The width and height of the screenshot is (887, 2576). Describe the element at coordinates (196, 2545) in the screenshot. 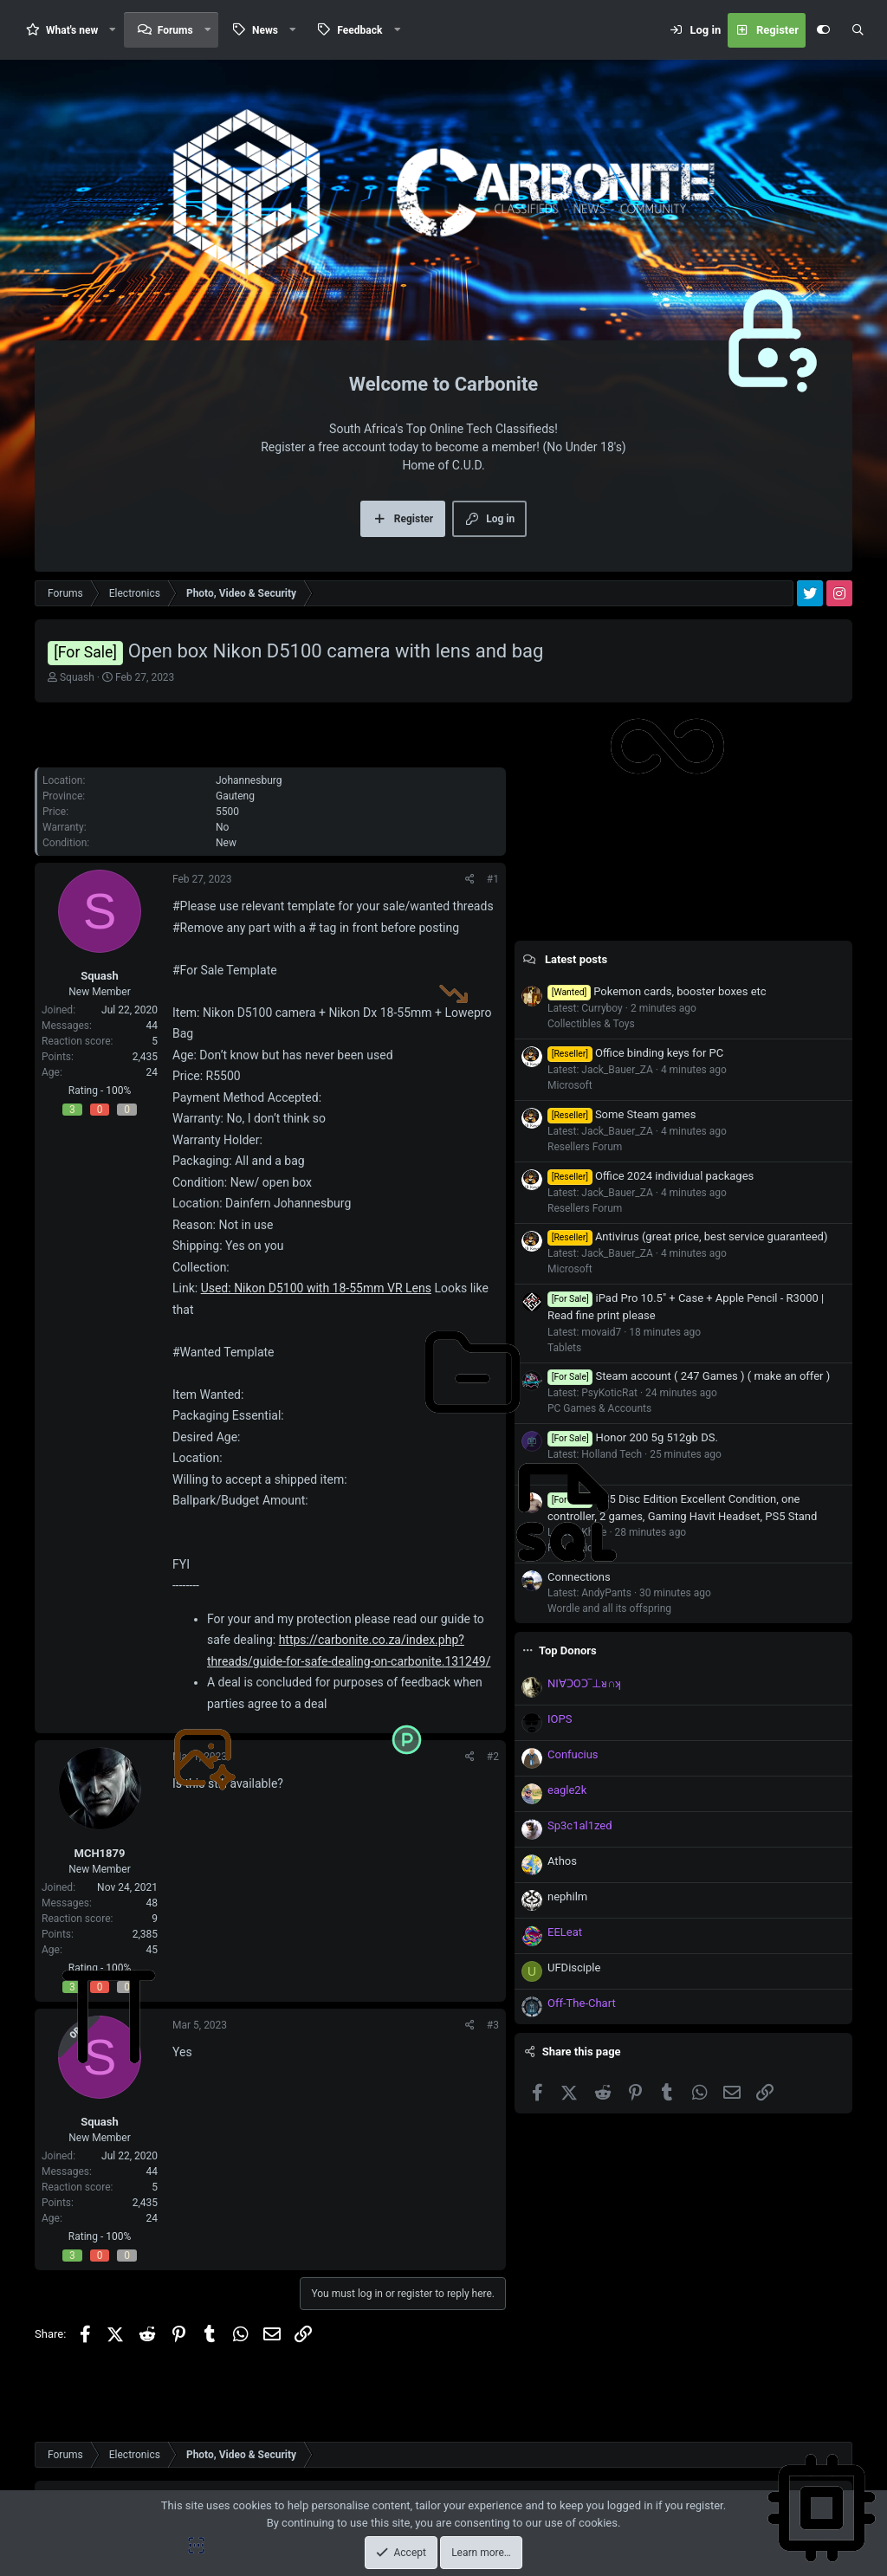

I see `scan a barcode or QR code` at that location.